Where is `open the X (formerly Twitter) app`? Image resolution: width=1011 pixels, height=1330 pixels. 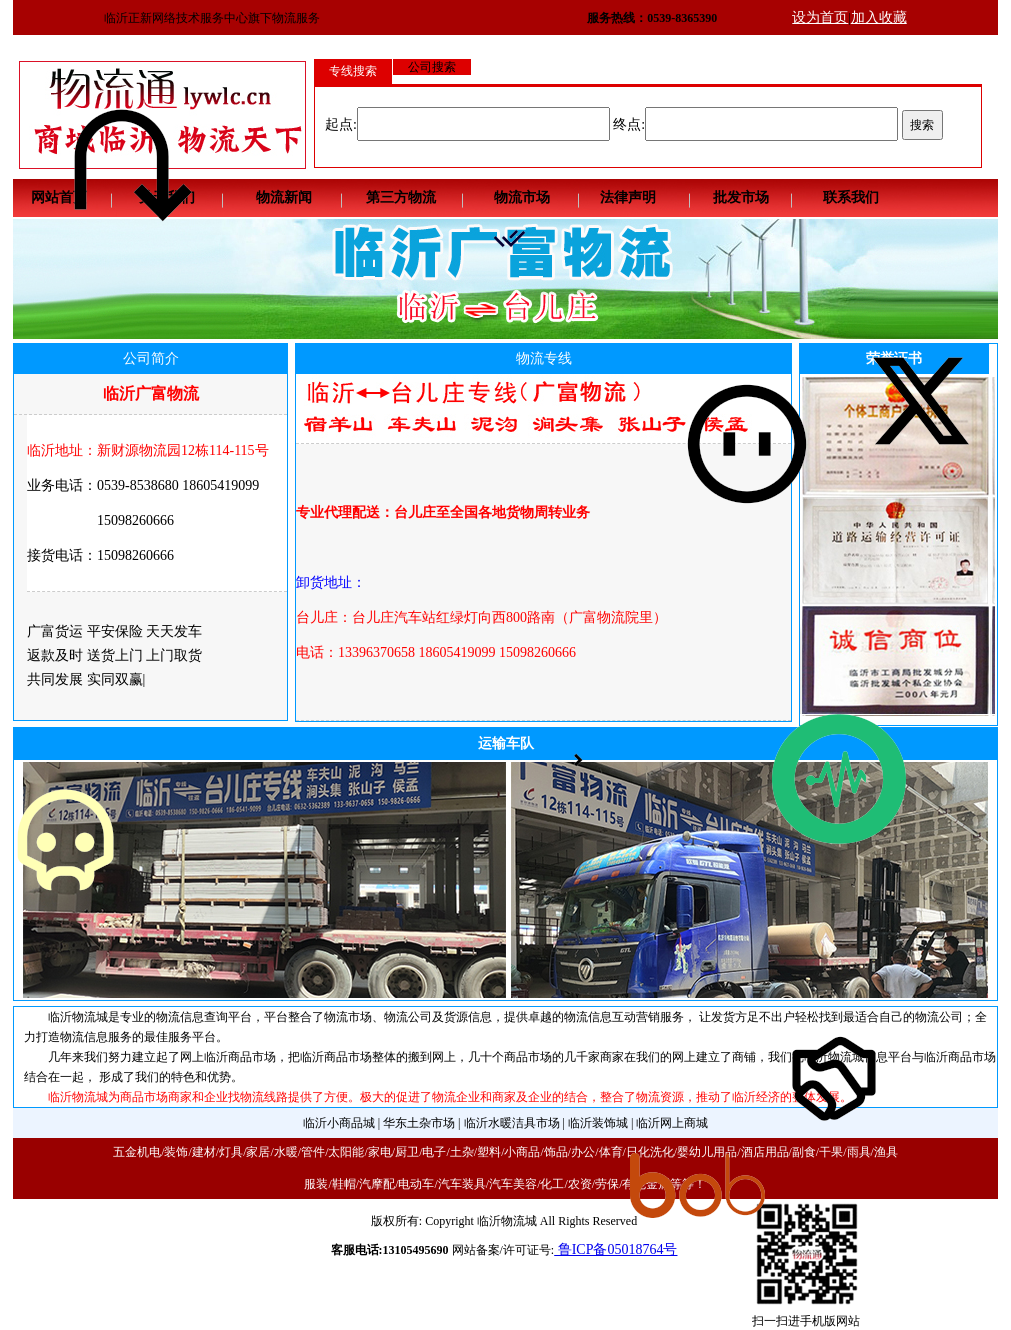 open the X (formerly Twitter) app is located at coordinates (921, 401).